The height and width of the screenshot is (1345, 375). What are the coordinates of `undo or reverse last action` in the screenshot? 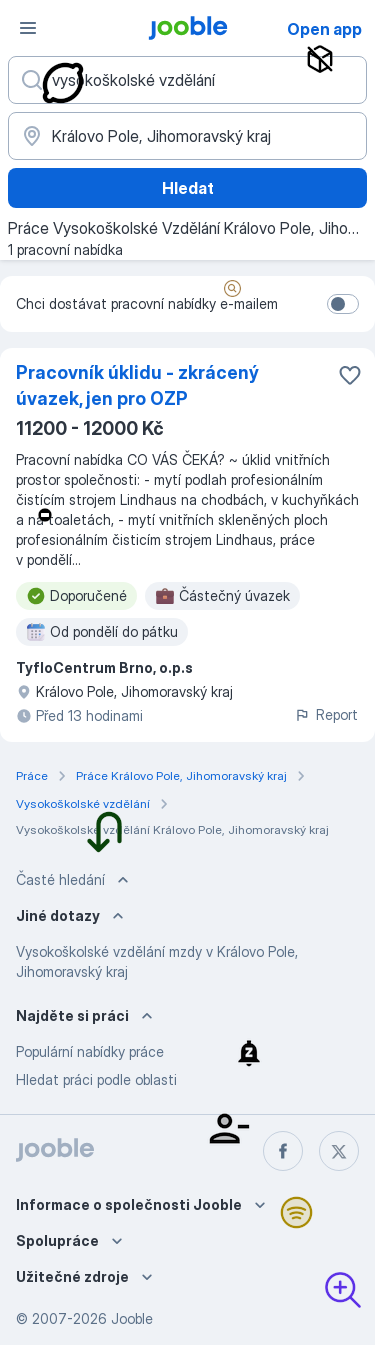 It's located at (106, 832).